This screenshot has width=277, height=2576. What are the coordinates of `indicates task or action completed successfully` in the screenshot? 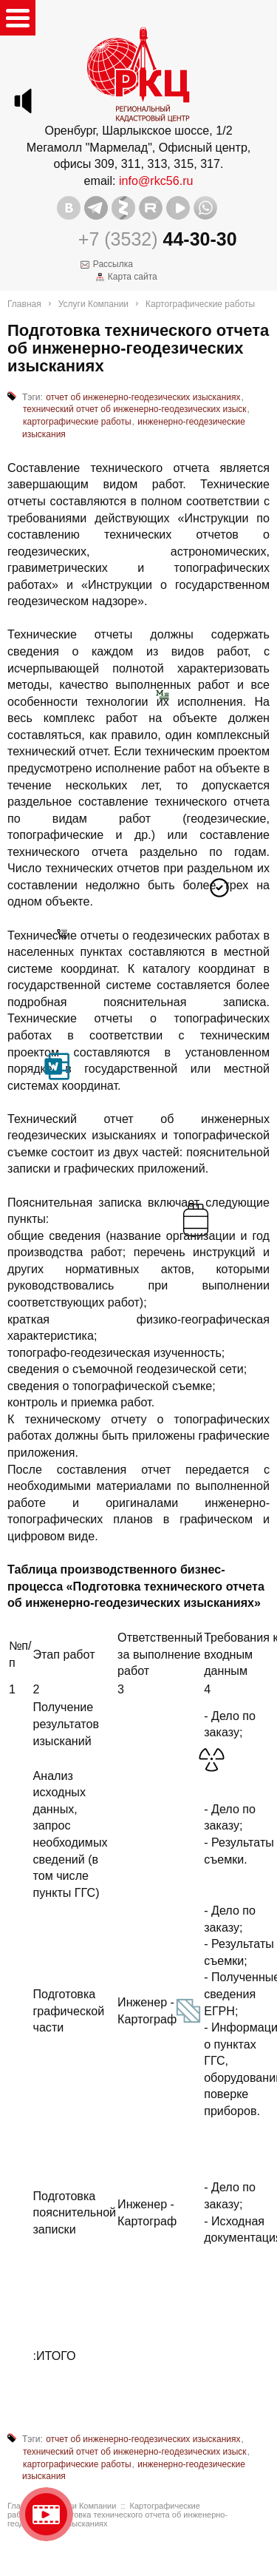 It's located at (219, 888).